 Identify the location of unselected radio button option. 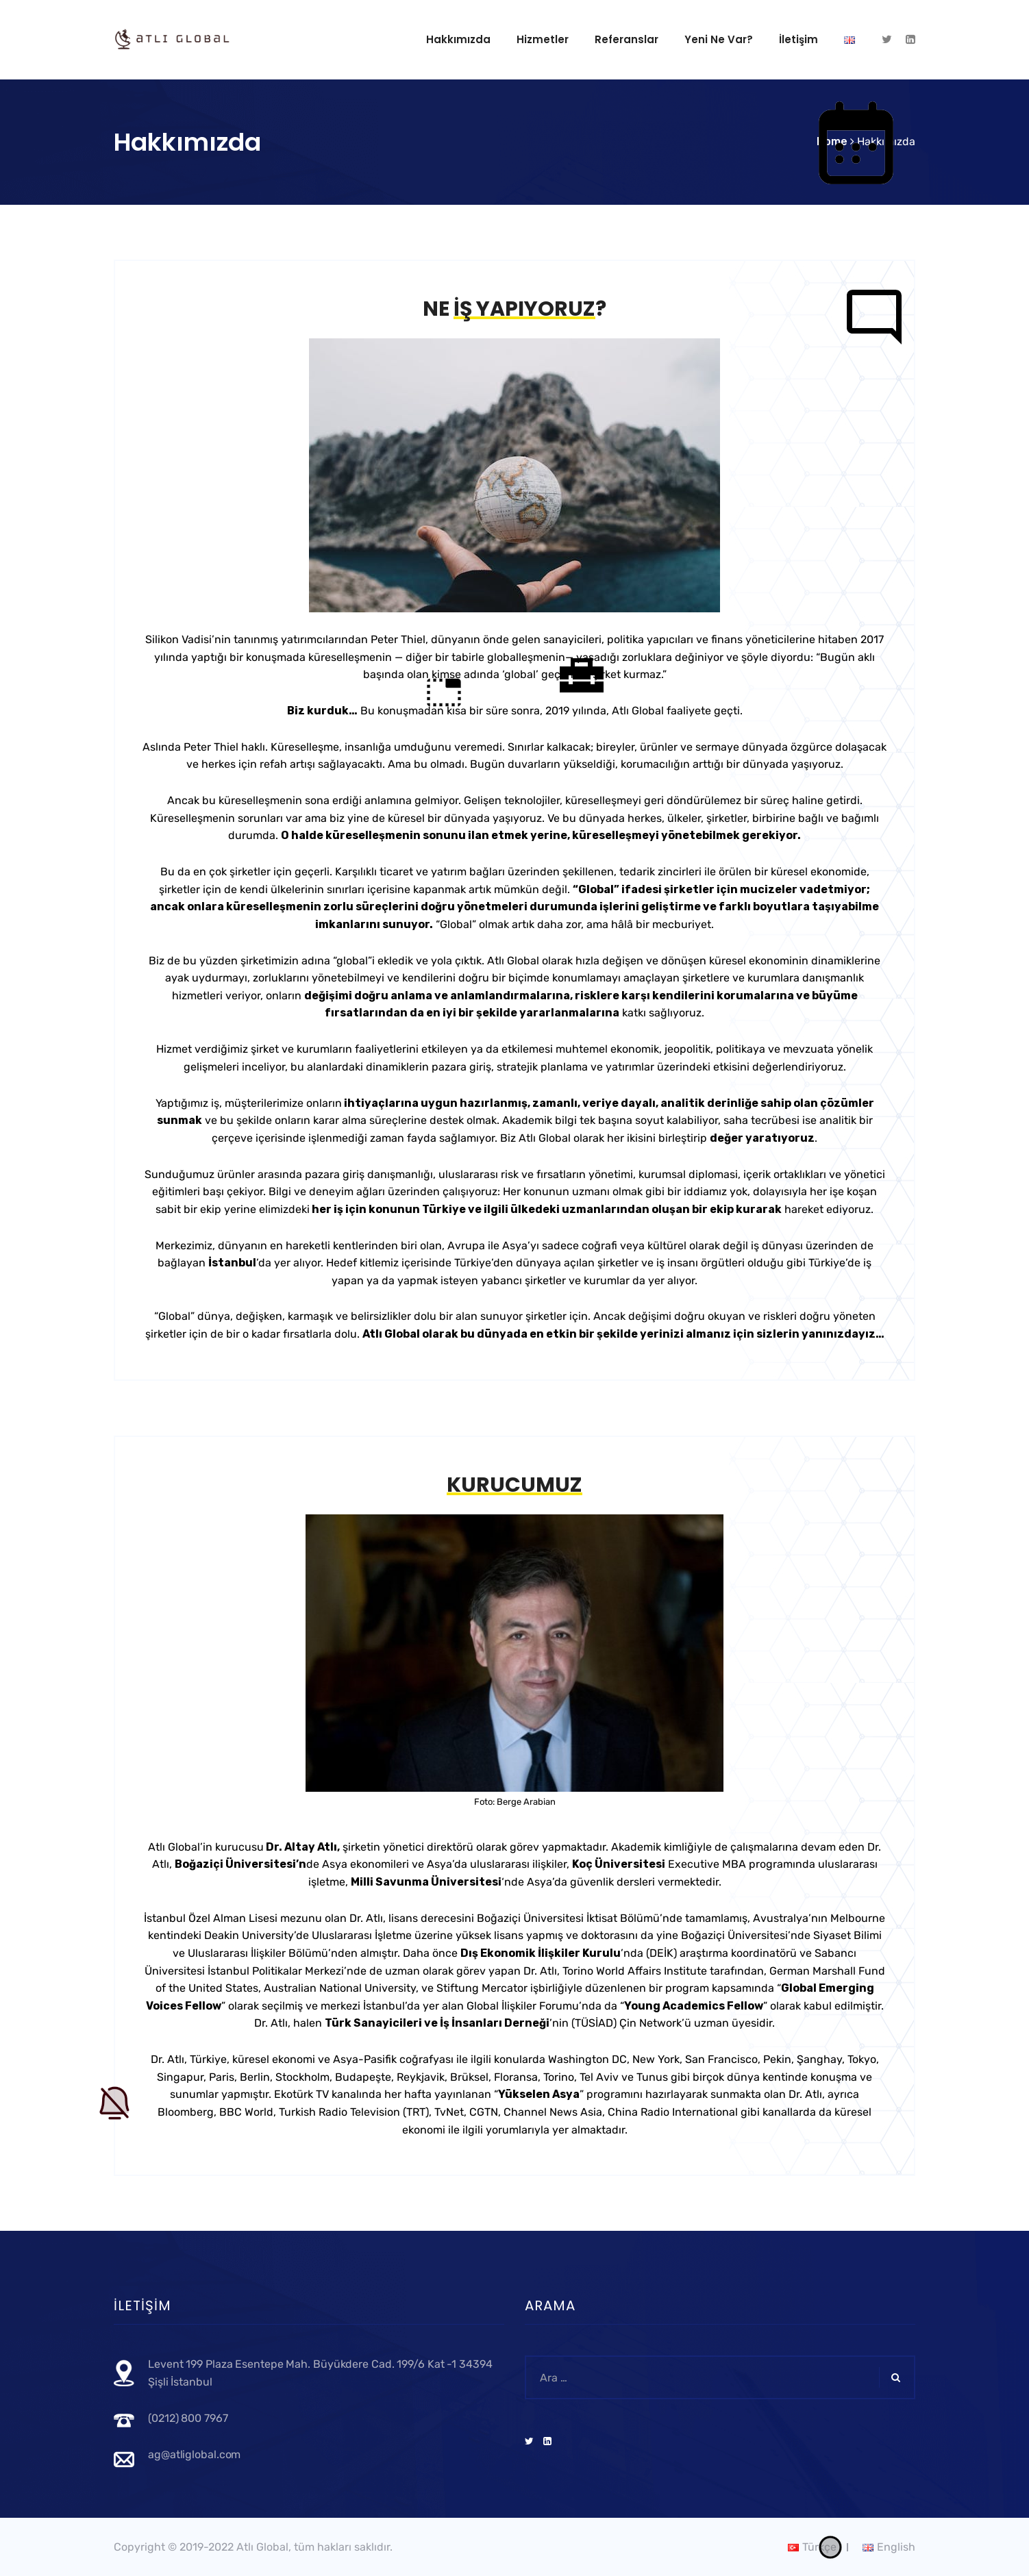
(830, 2547).